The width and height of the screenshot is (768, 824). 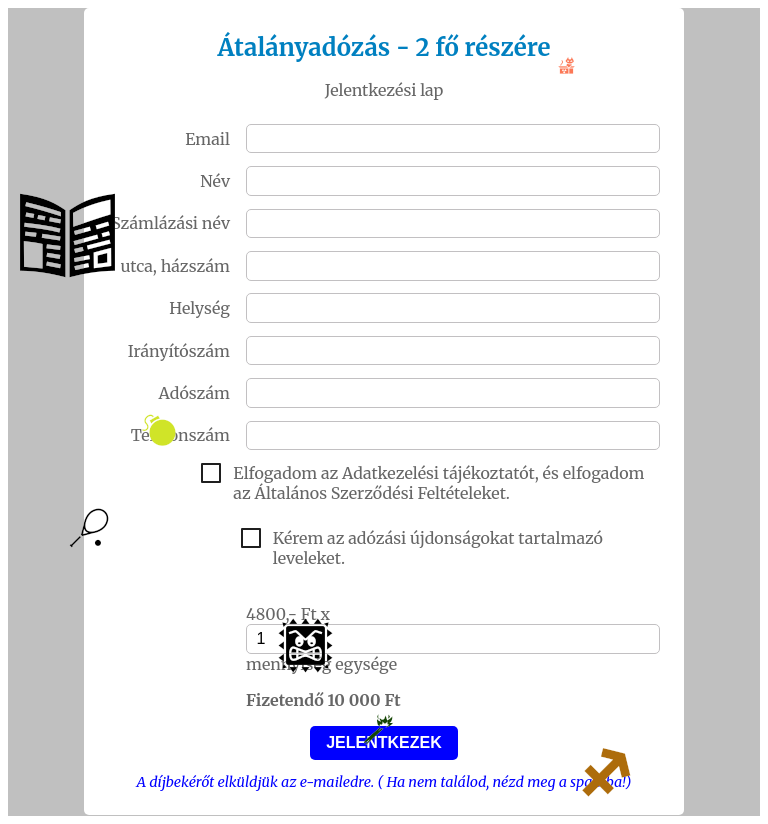 I want to click on access tennis or racket sports games, so click(x=89, y=528).